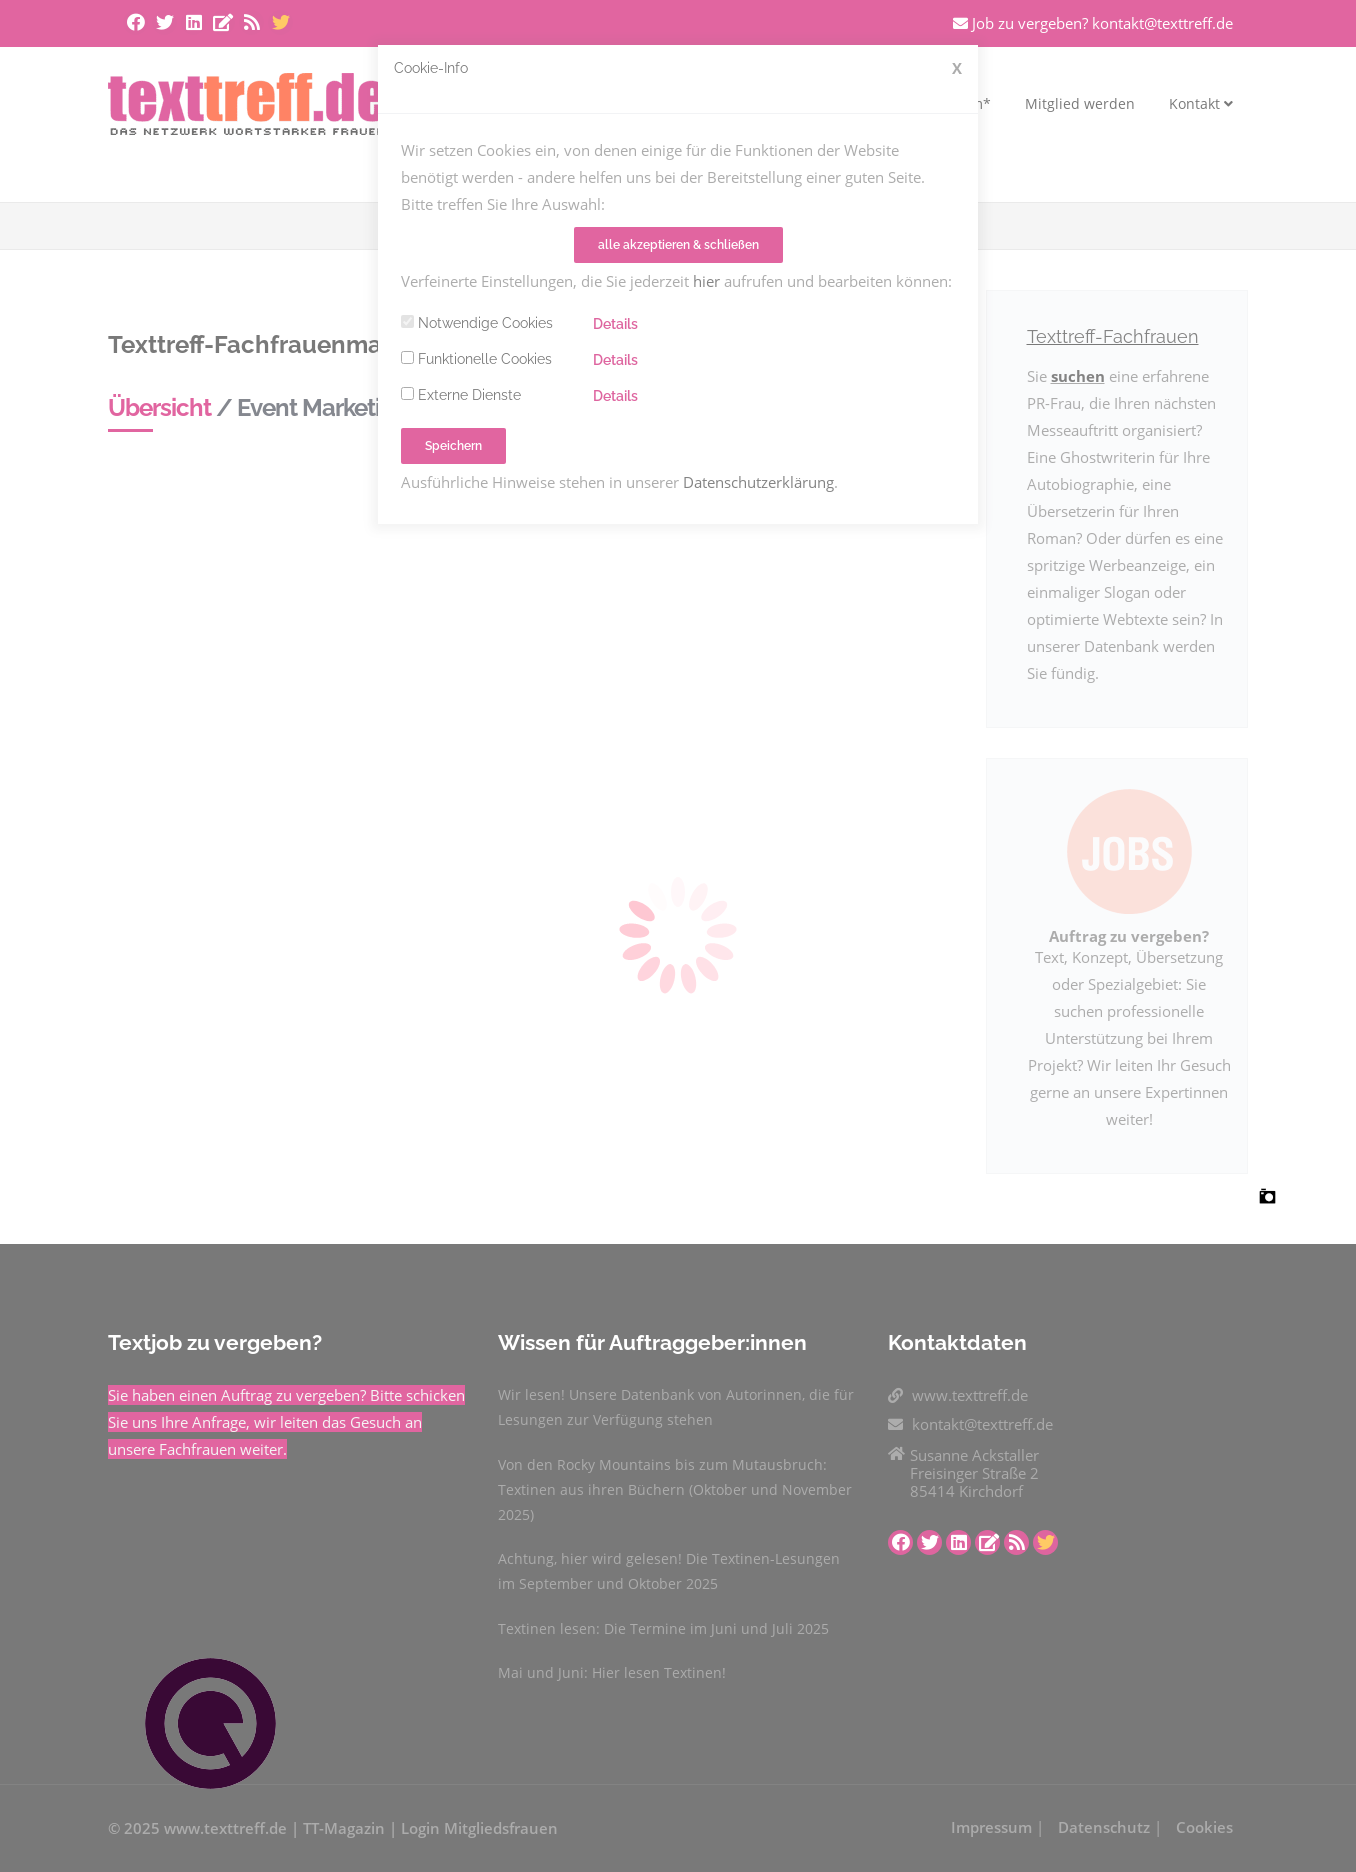  What do you see at coordinates (210, 1723) in the screenshot?
I see `restart or reboot the device` at bounding box center [210, 1723].